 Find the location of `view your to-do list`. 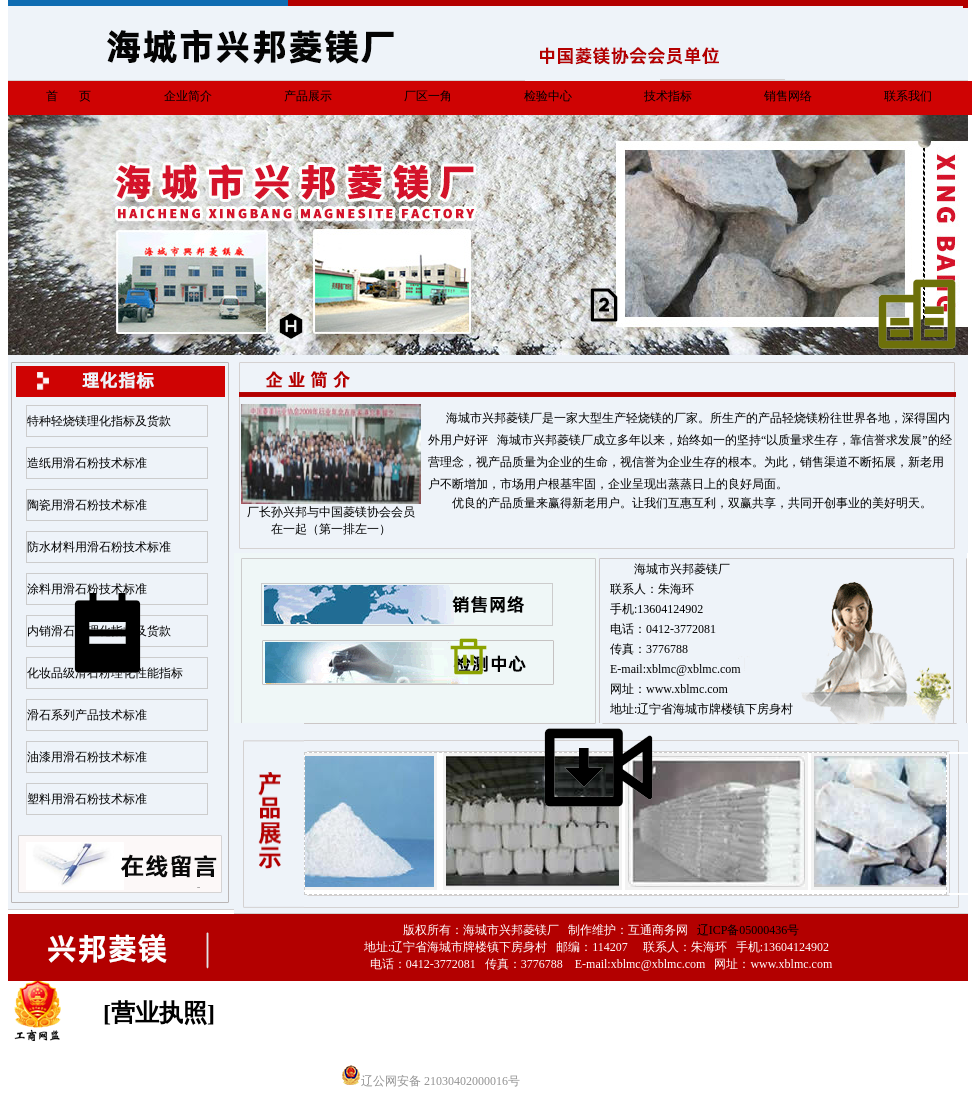

view your to-do list is located at coordinates (107, 636).